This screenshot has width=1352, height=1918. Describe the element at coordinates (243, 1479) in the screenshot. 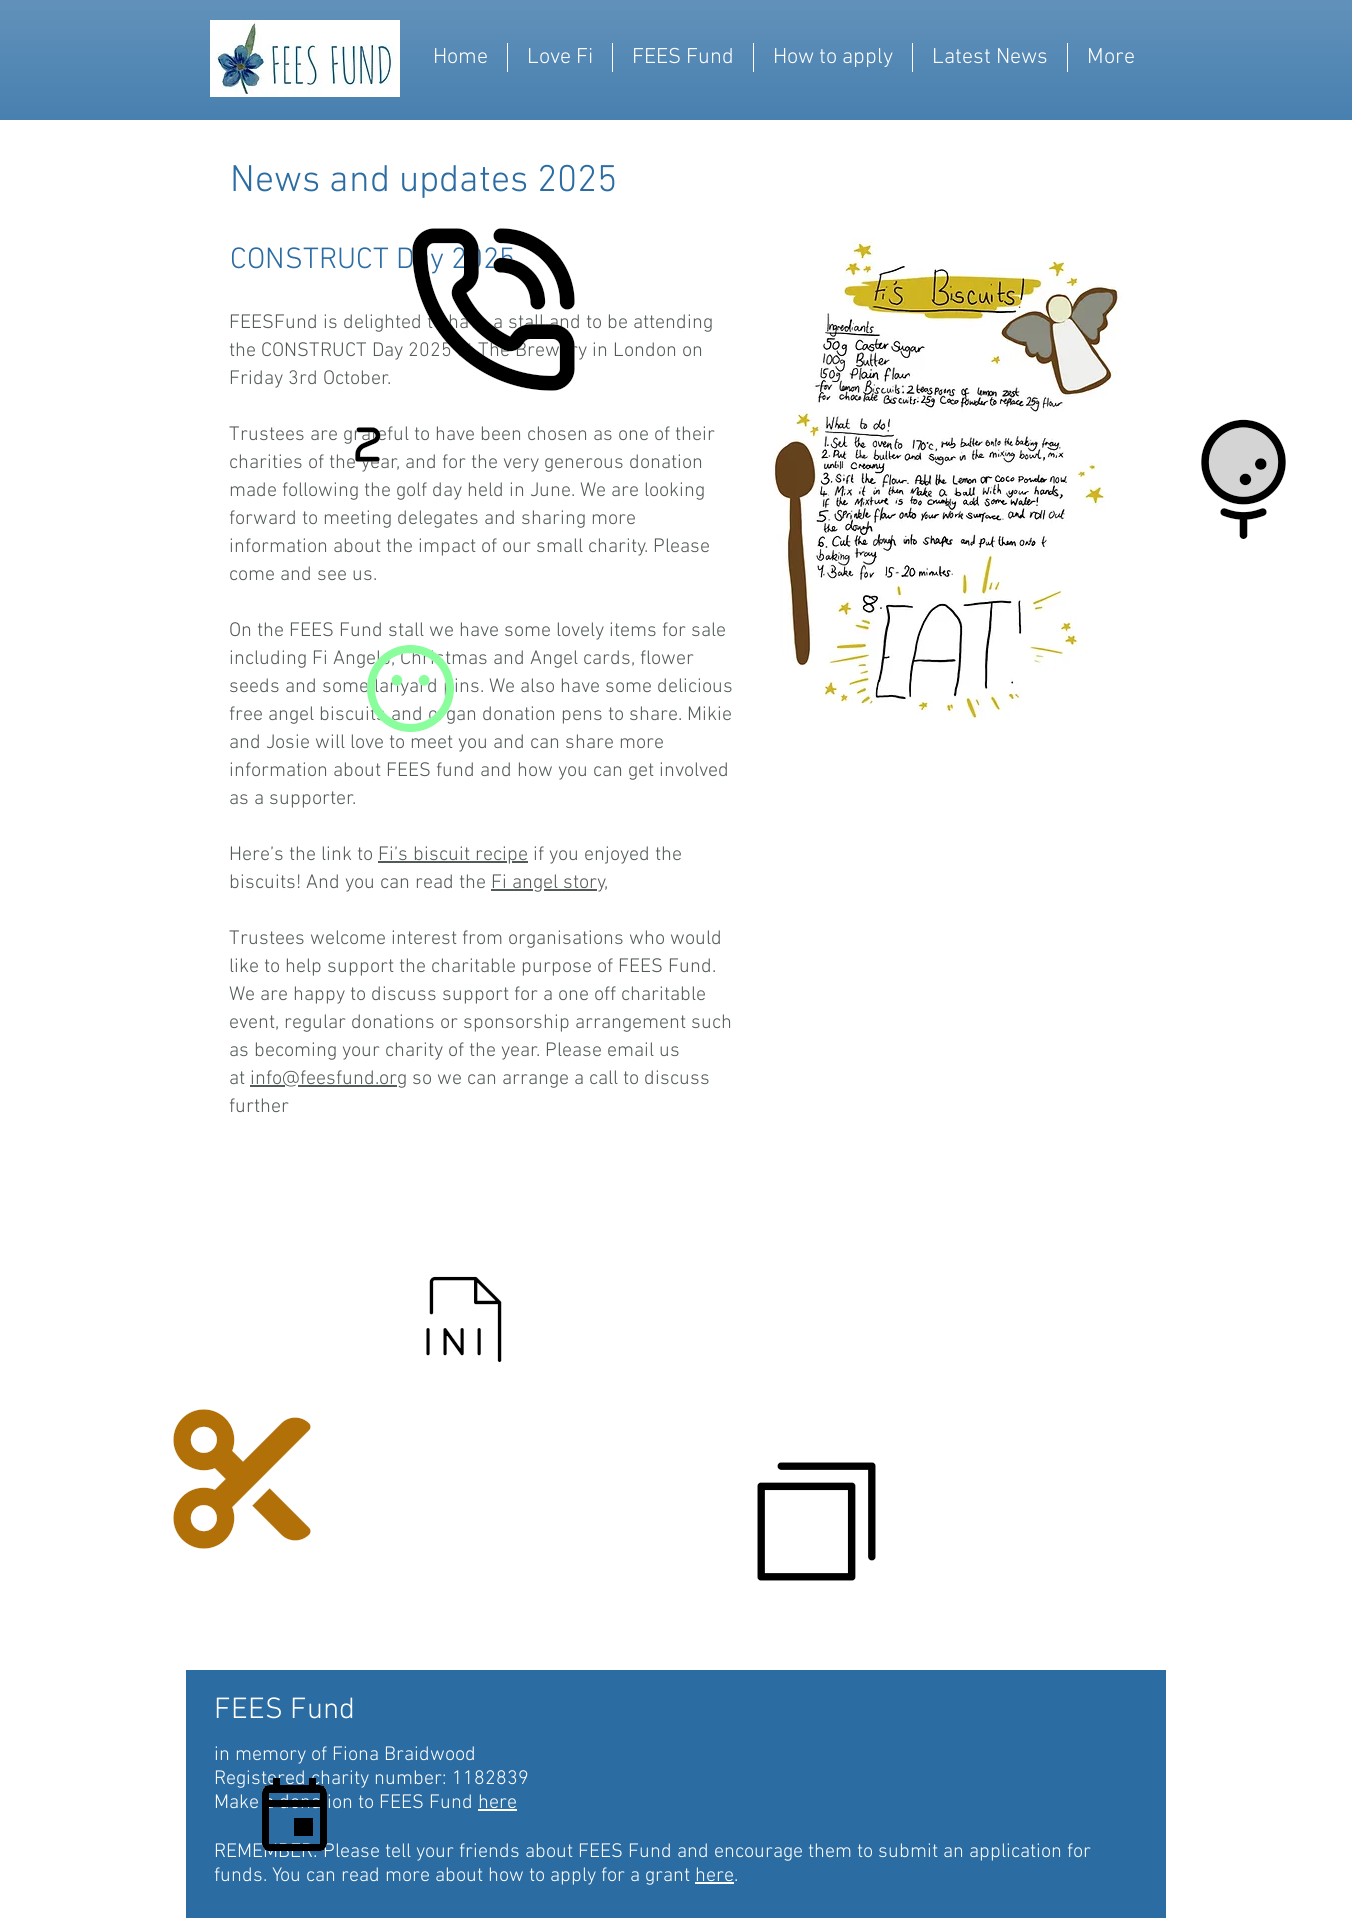

I see `cut selected content` at that location.